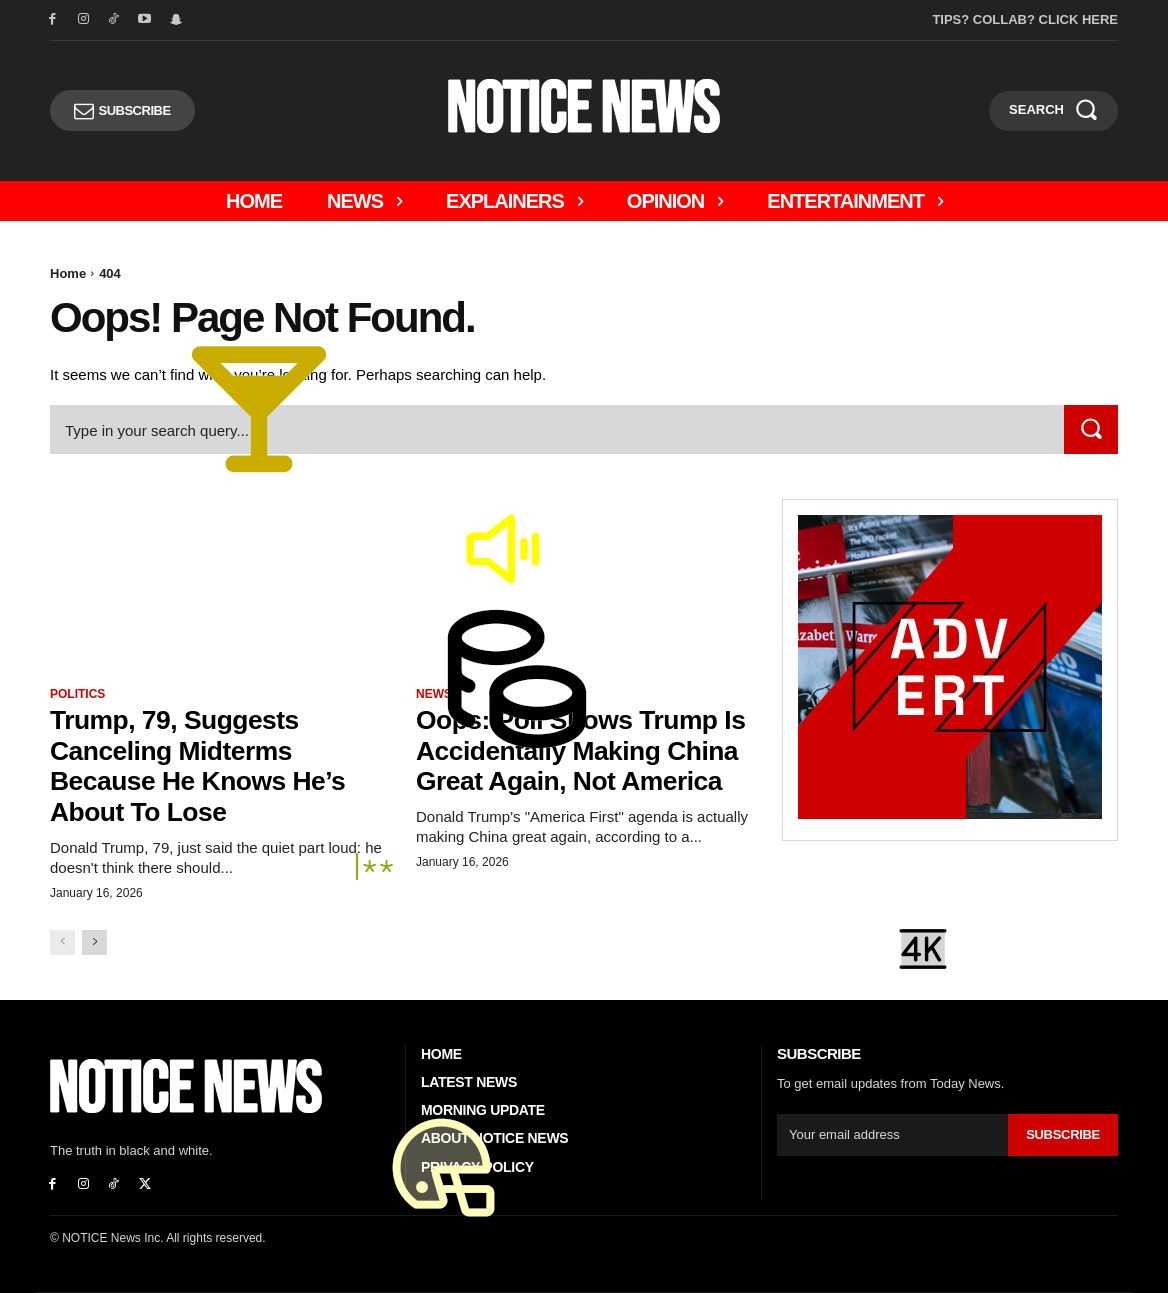  What do you see at coordinates (501, 549) in the screenshot?
I see `increase or maximize volume` at bounding box center [501, 549].